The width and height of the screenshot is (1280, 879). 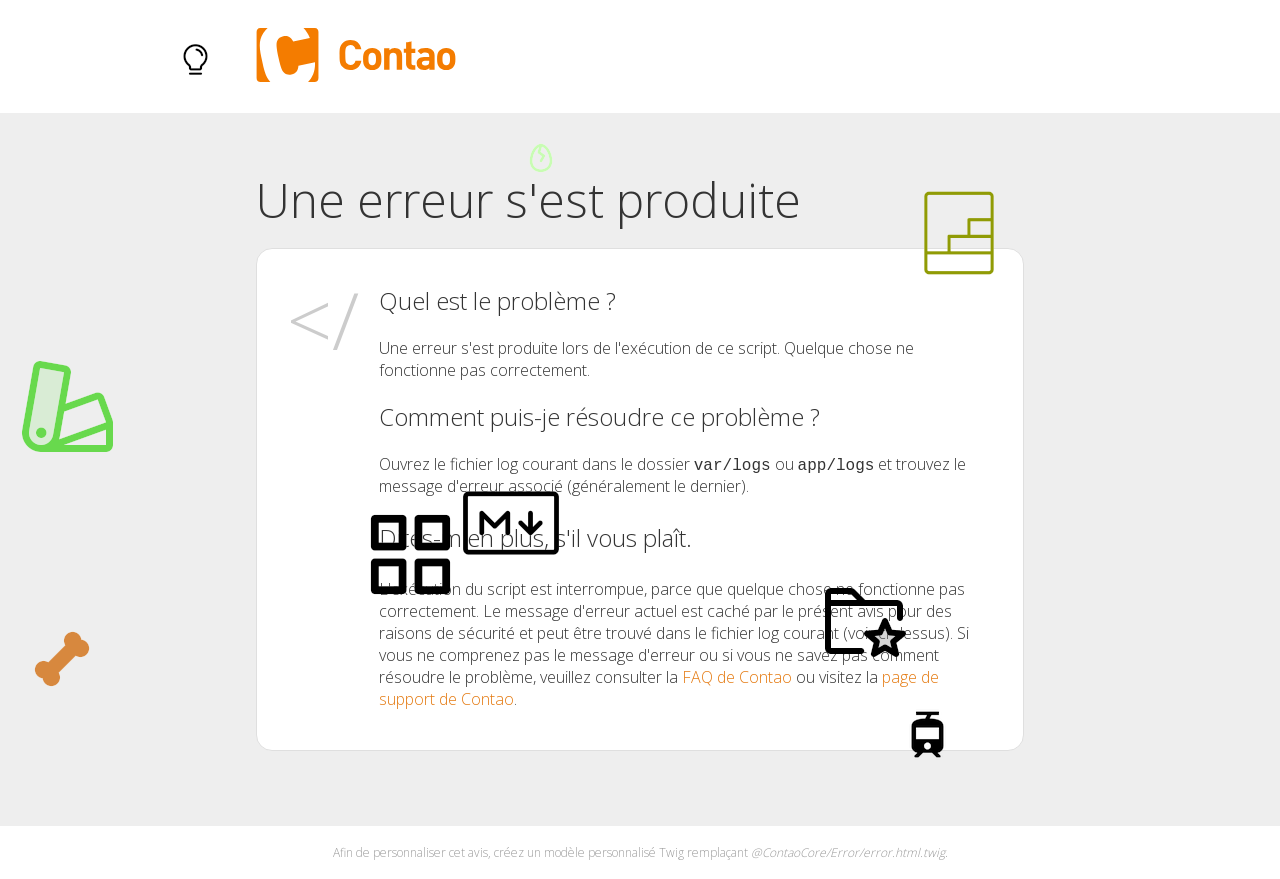 I want to click on view items in grid layout, so click(x=410, y=554).